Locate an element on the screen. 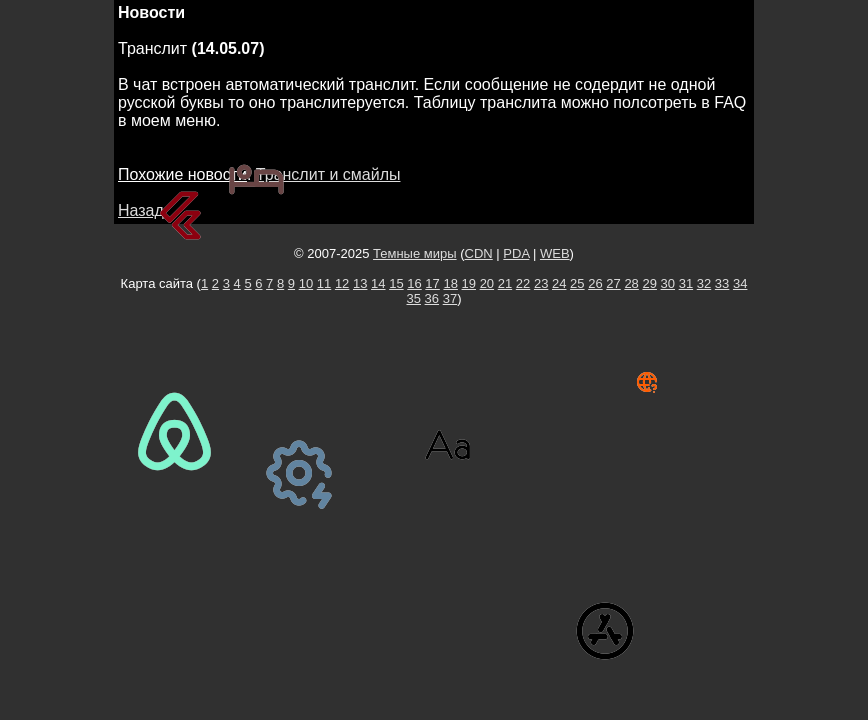  download apps from the app store is located at coordinates (605, 631).